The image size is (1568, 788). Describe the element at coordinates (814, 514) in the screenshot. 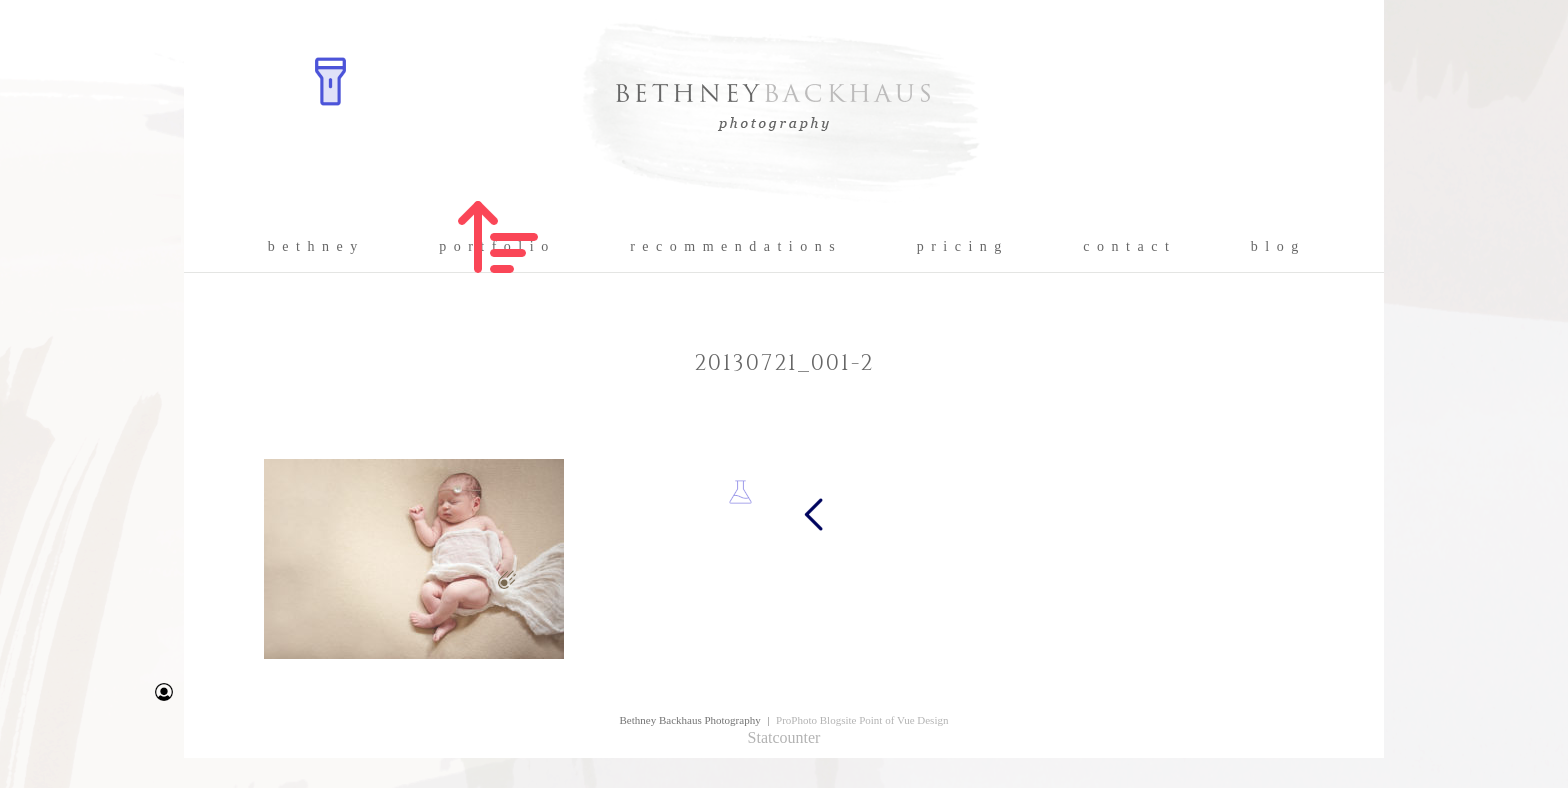

I see `go back to the previous page` at that location.